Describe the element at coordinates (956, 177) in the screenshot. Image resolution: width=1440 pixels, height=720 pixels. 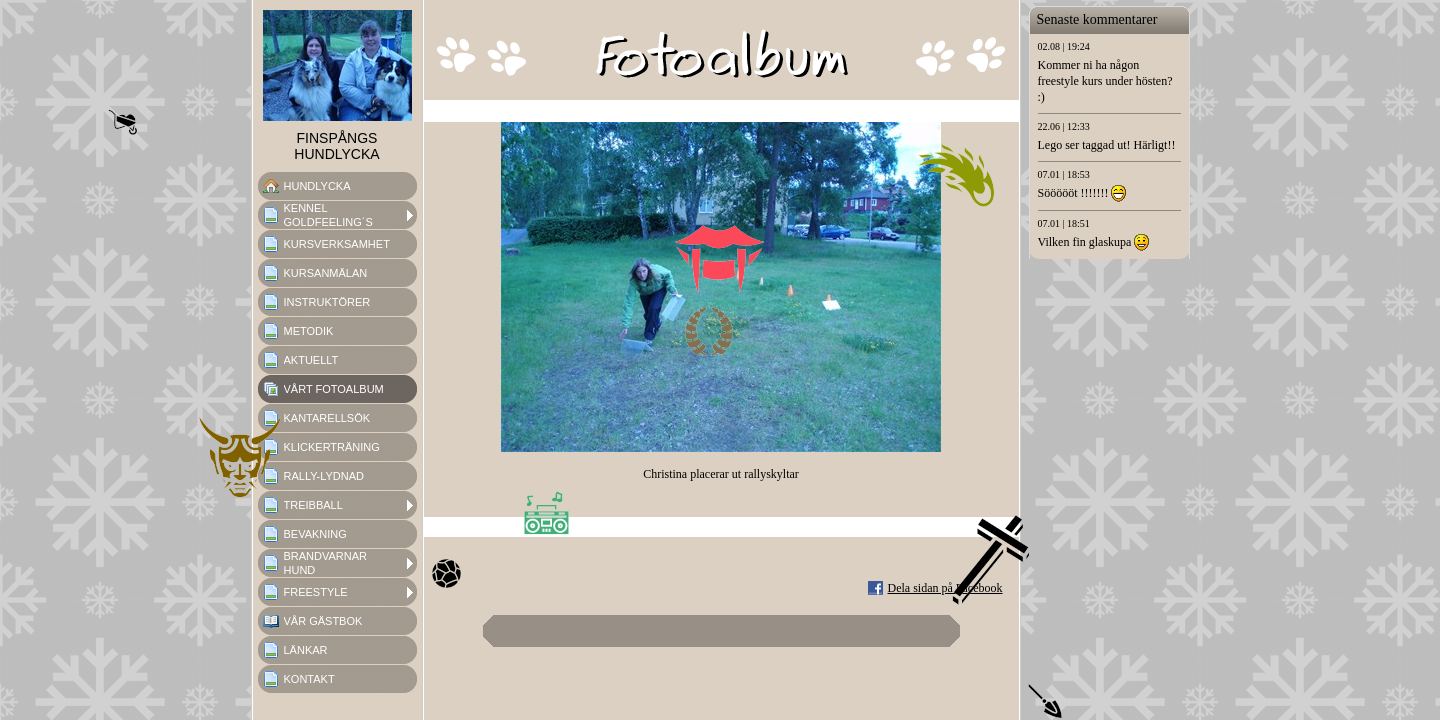
I see `indicates a speed boost or acceleration power-up` at that location.